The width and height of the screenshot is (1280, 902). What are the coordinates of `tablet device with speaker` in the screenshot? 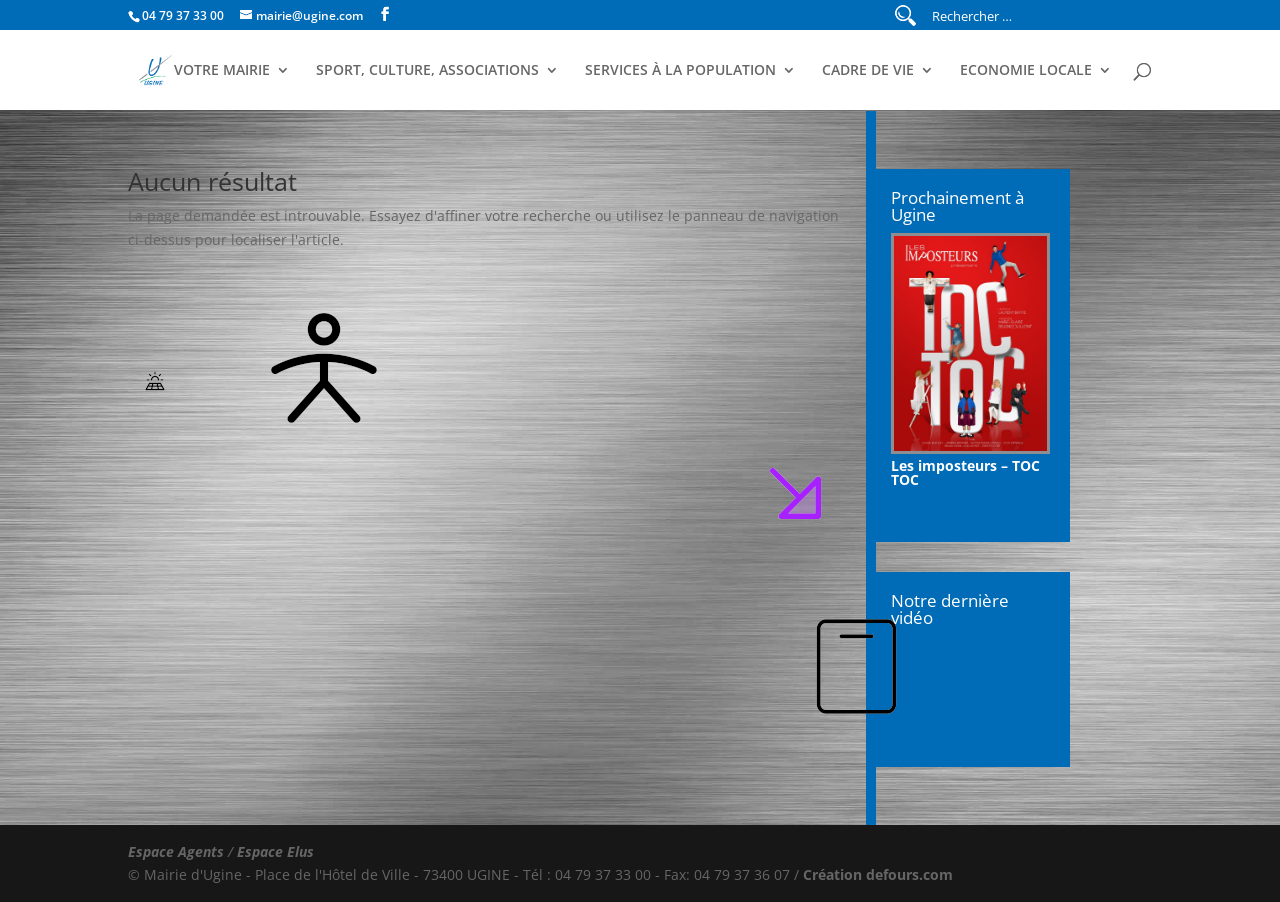 It's located at (856, 666).